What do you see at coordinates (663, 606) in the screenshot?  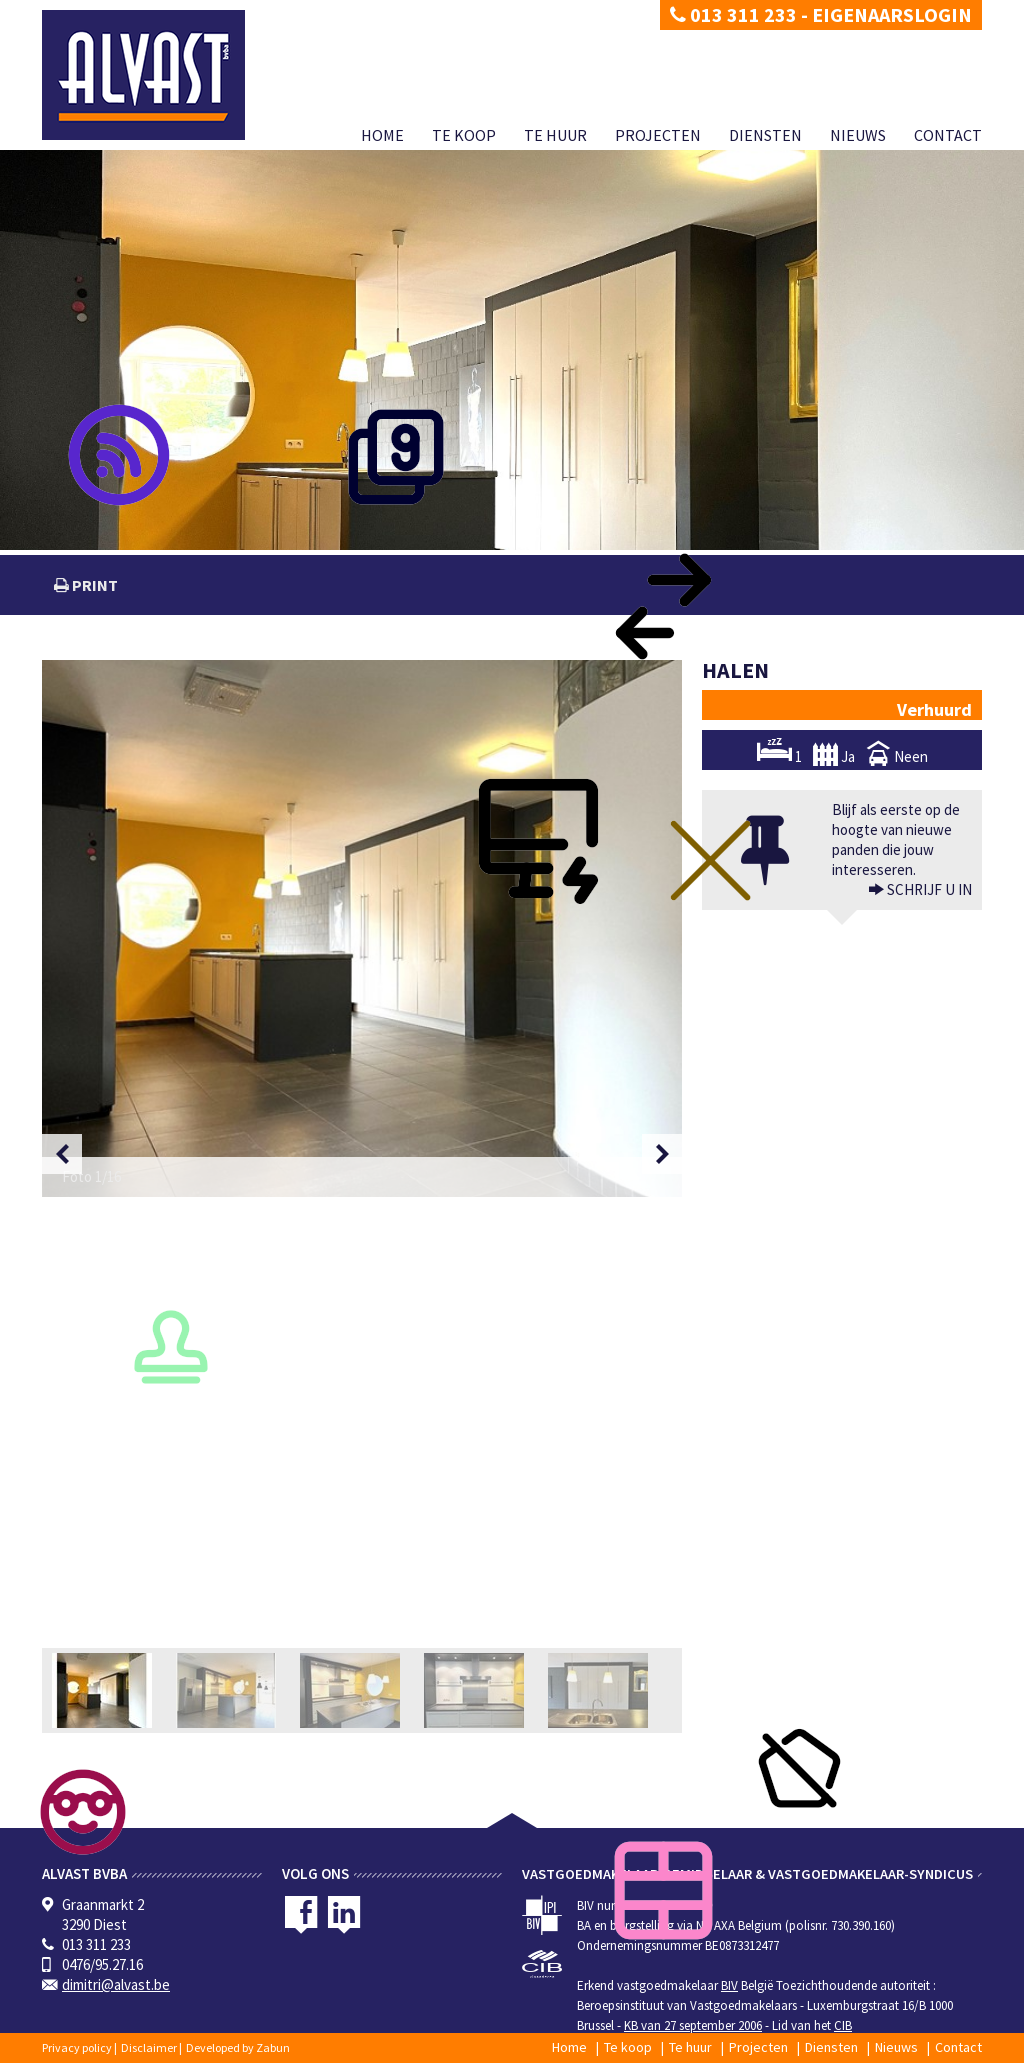 I see `swap or exchange items` at bounding box center [663, 606].